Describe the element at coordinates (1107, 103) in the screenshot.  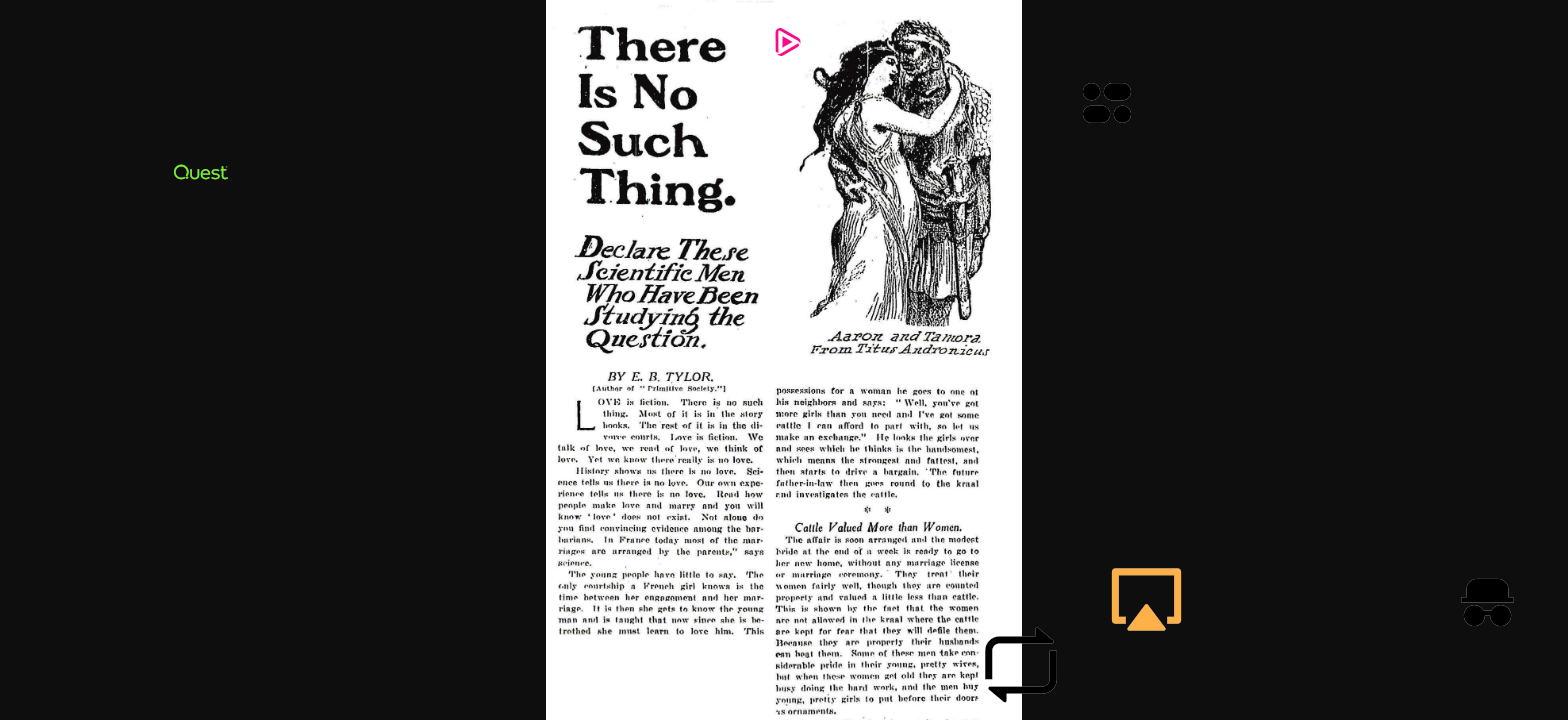
I see `fonoma app or service logo` at that location.